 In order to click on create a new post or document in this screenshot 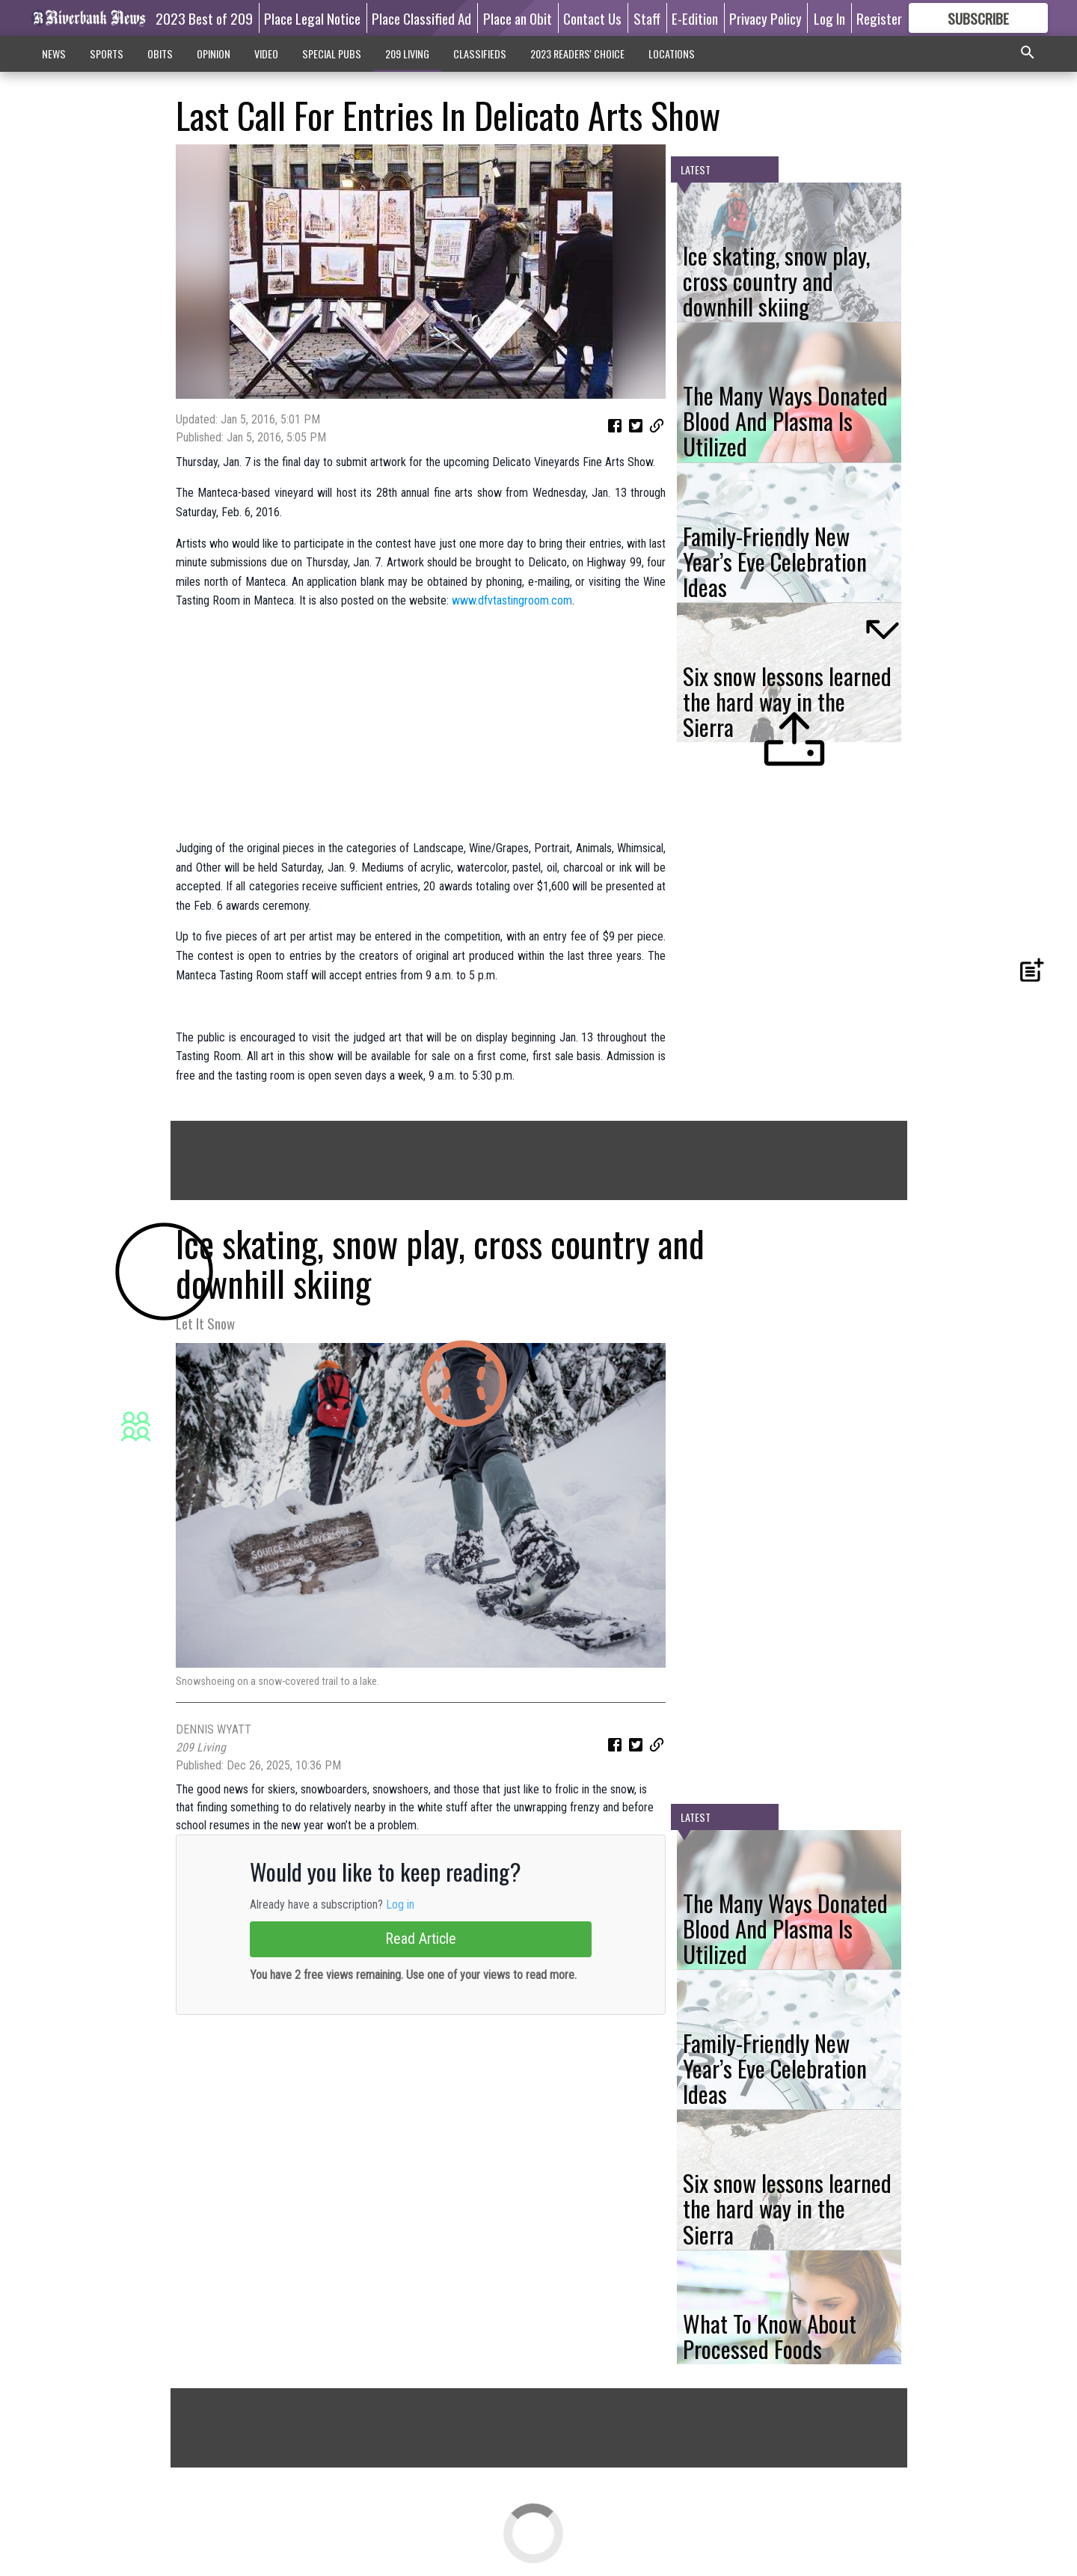, I will do `click(1031, 970)`.